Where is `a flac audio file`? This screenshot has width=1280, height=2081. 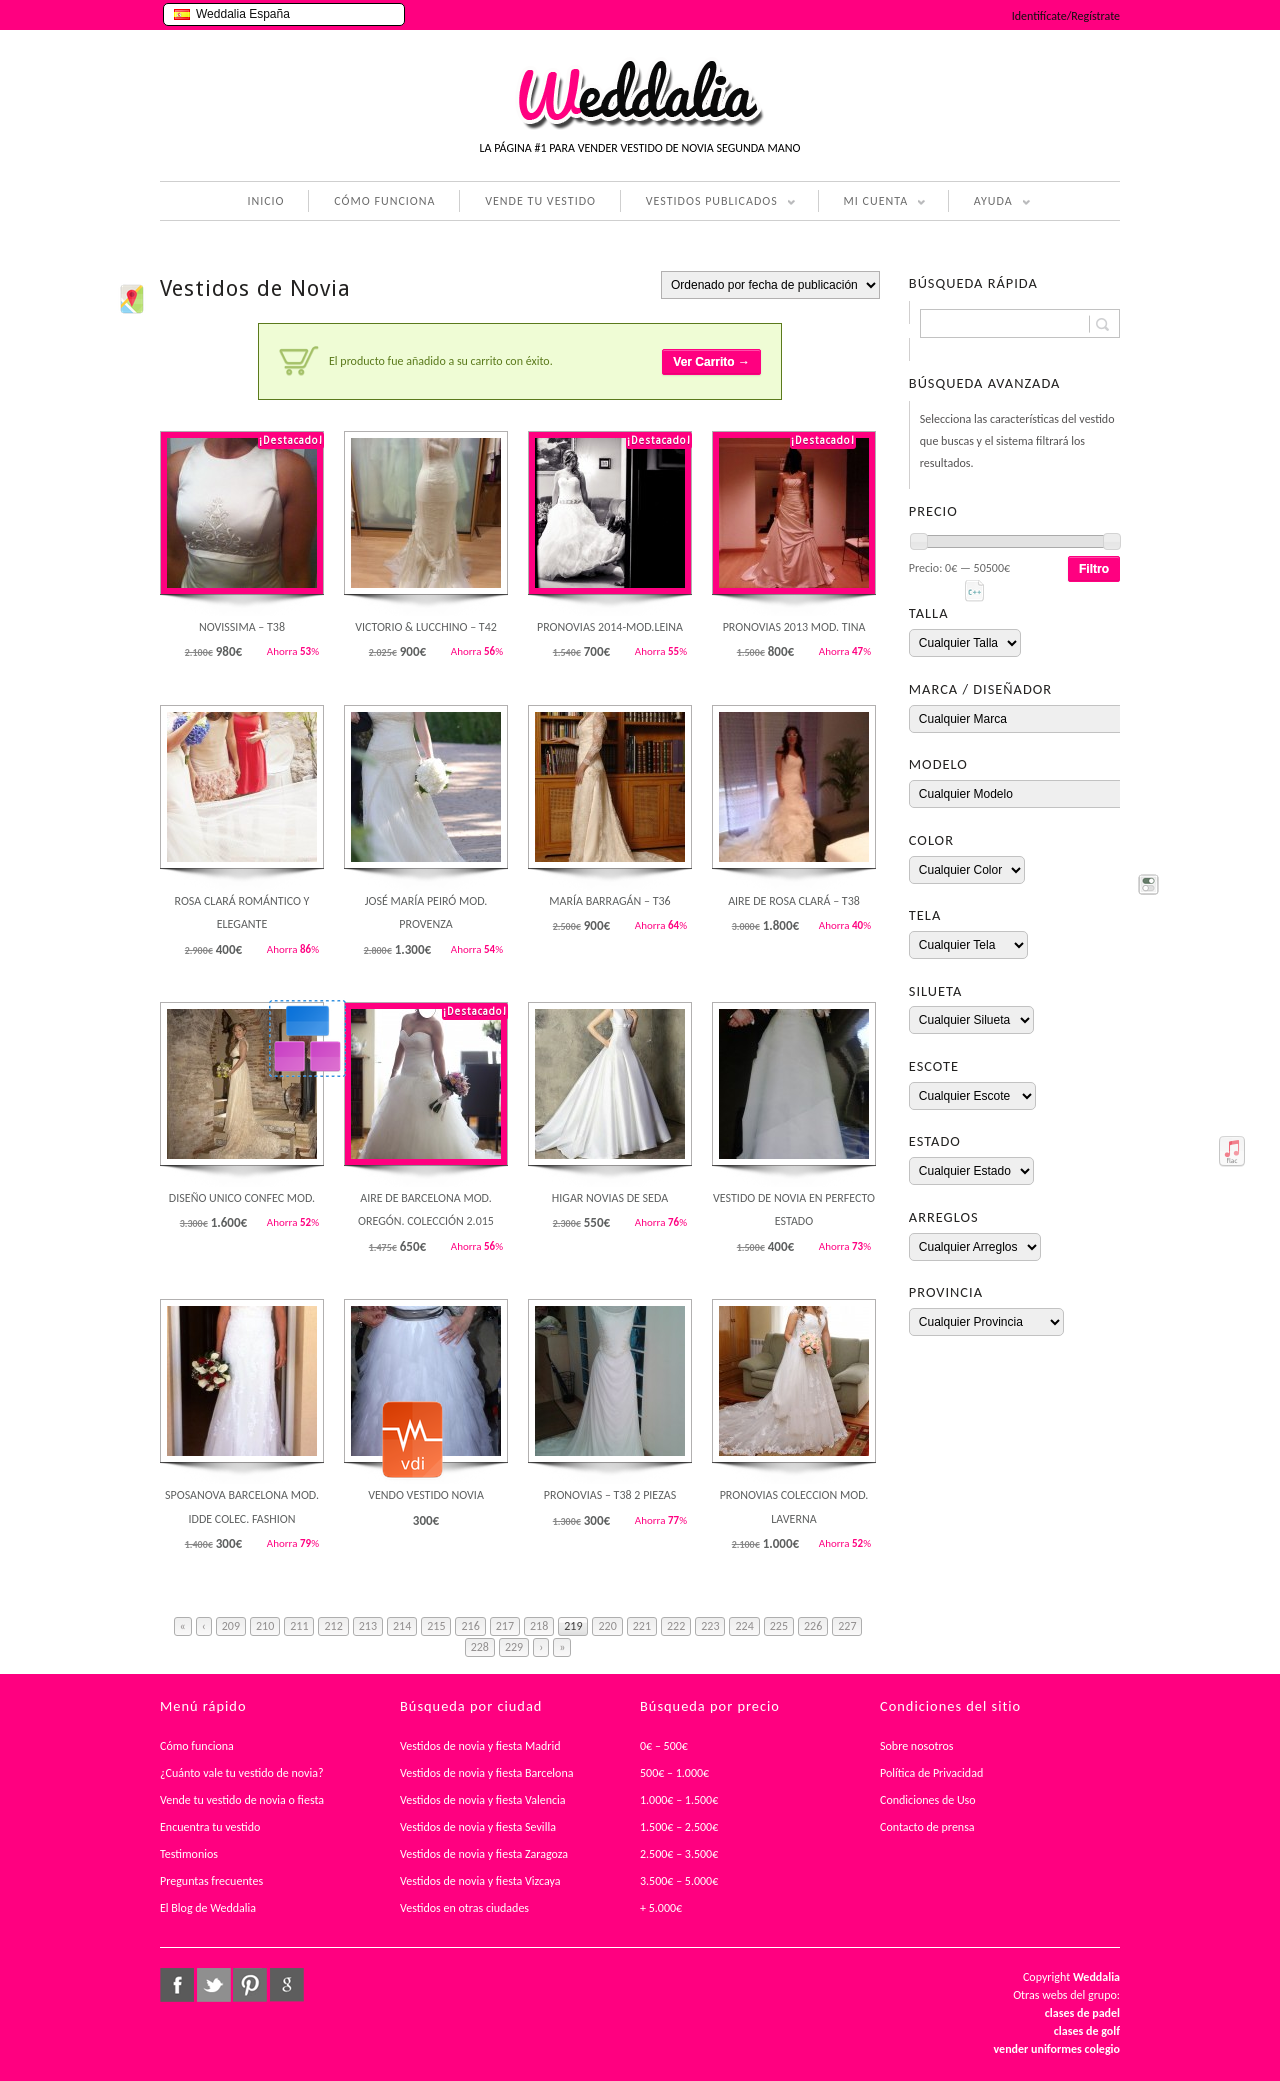 a flac audio file is located at coordinates (1232, 1151).